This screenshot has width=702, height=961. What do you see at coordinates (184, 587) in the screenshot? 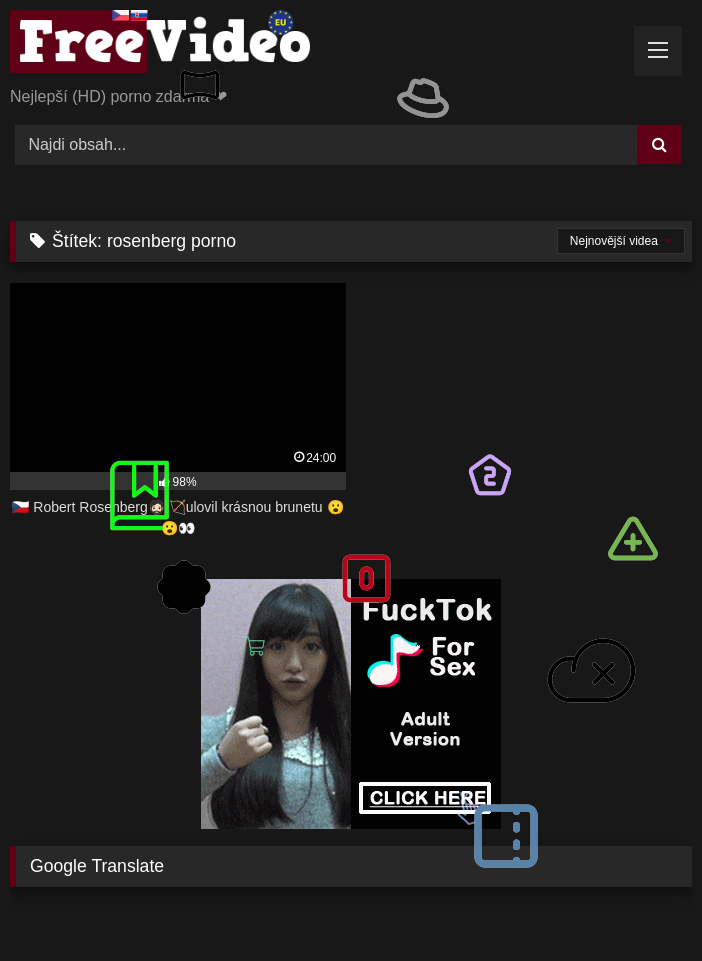
I see `indicates an achievement or award badge` at bounding box center [184, 587].